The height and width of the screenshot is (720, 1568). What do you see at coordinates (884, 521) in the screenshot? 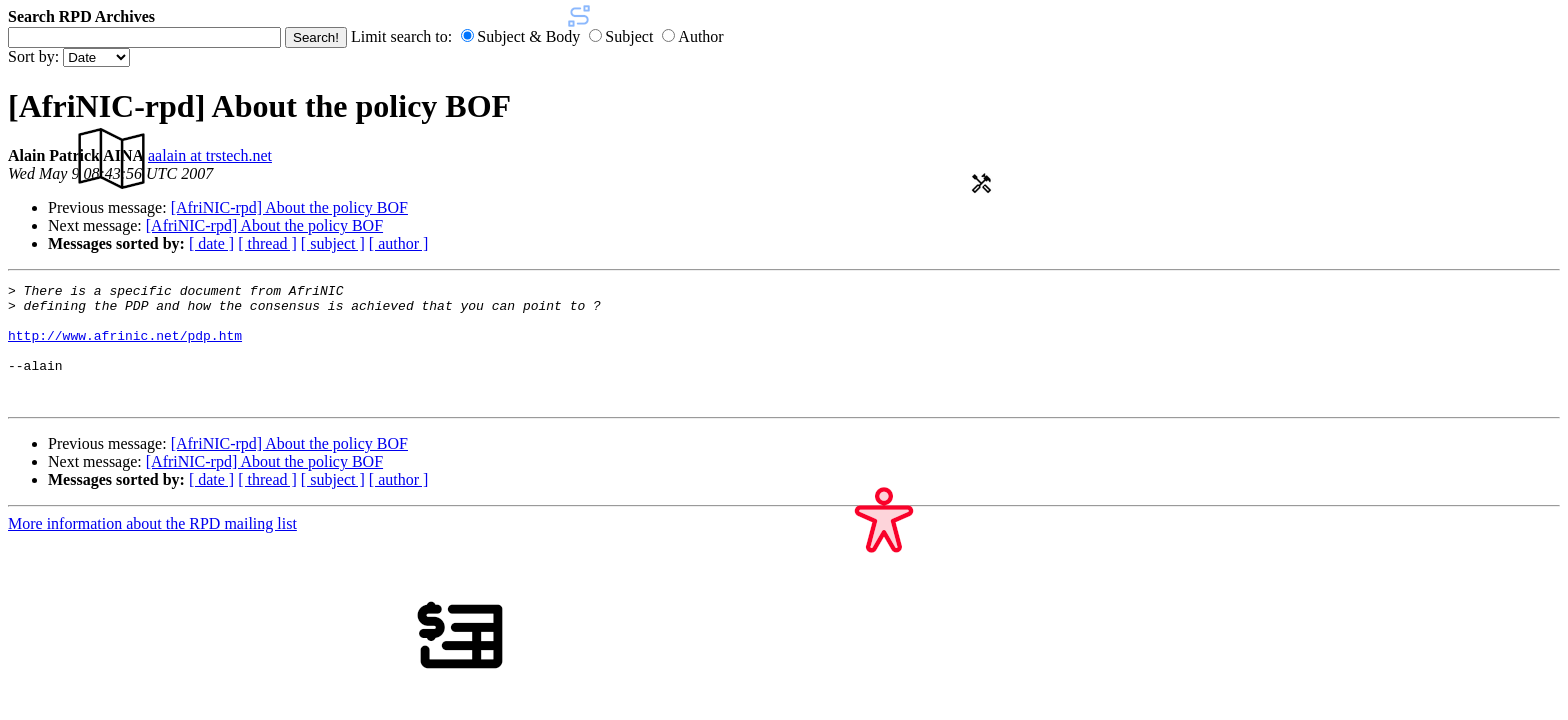
I see `accessibility settings or features` at bounding box center [884, 521].